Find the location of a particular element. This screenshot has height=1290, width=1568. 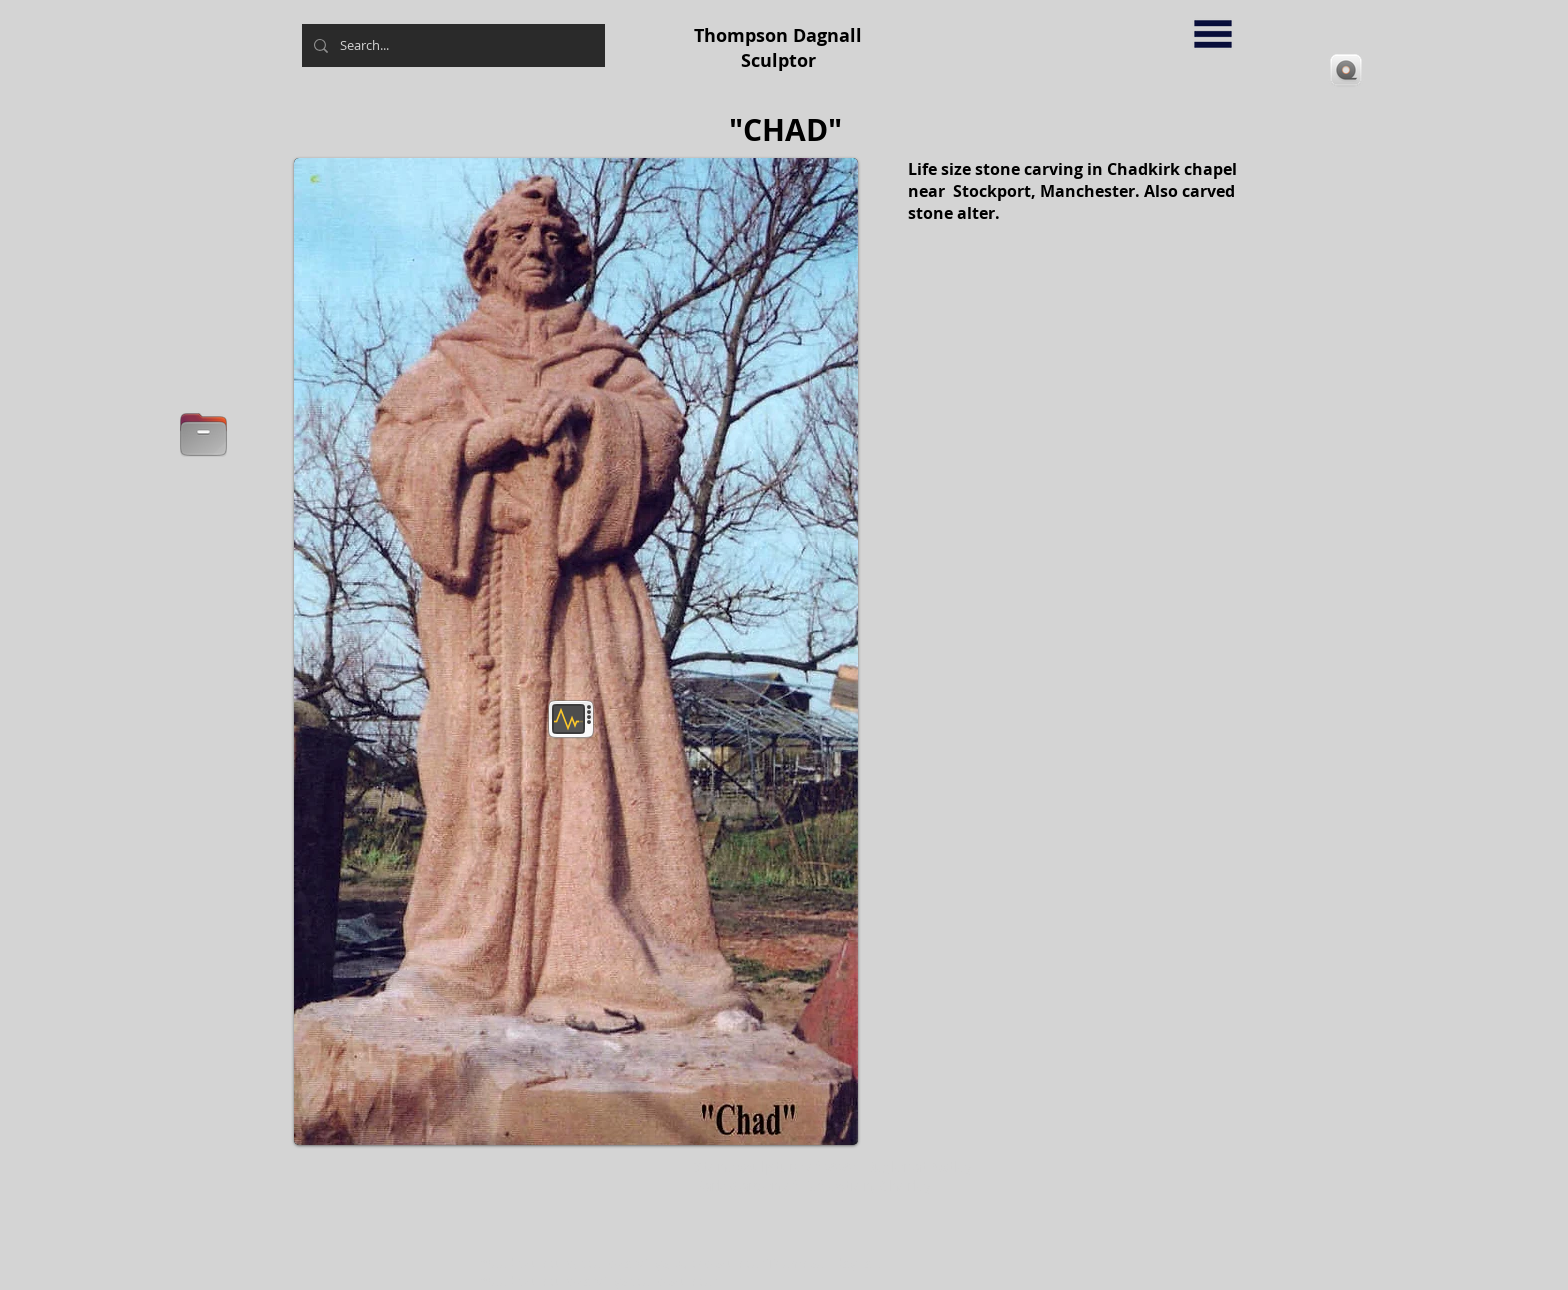

open flatseal to manage flatpak permissions is located at coordinates (1346, 70).